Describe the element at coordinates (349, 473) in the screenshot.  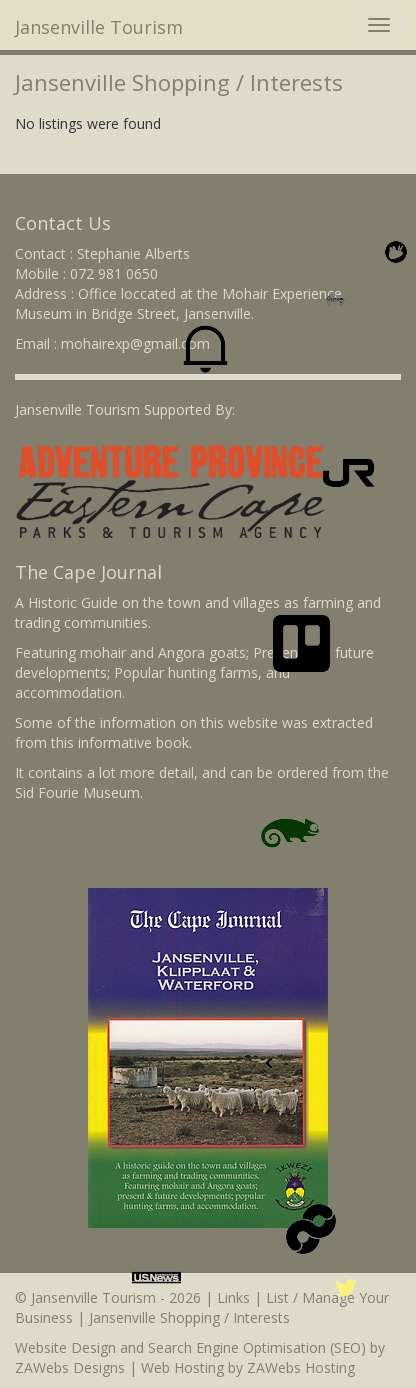
I see `JR Group company logo` at that location.